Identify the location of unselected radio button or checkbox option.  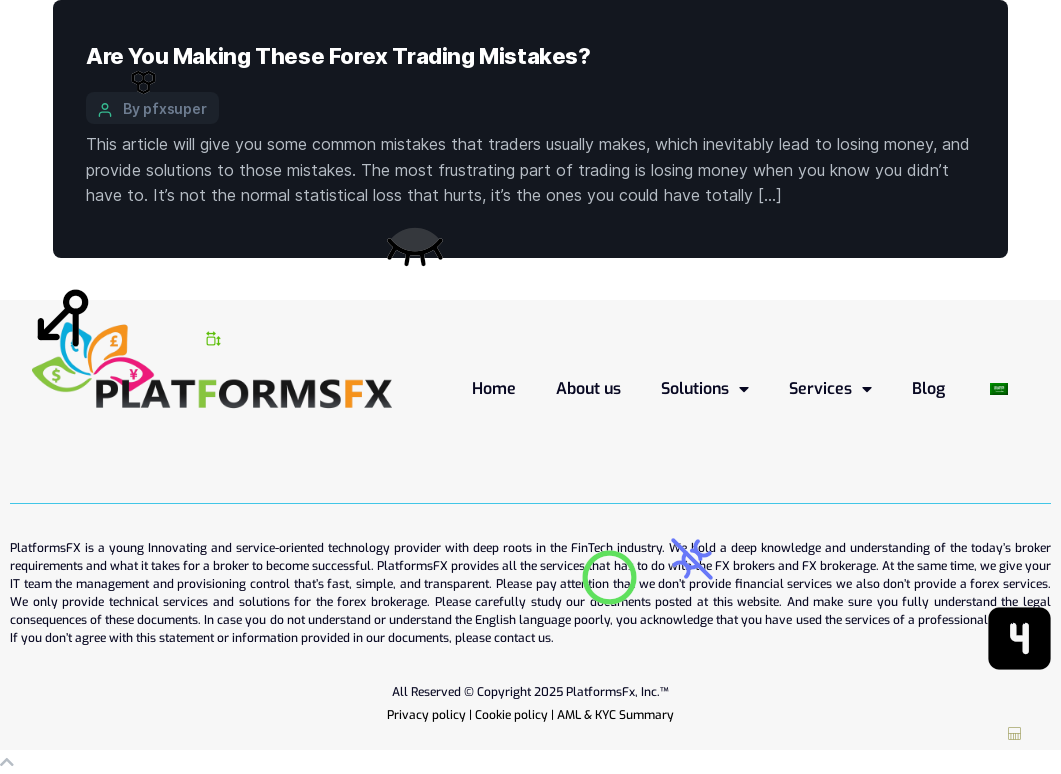
(609, 577).